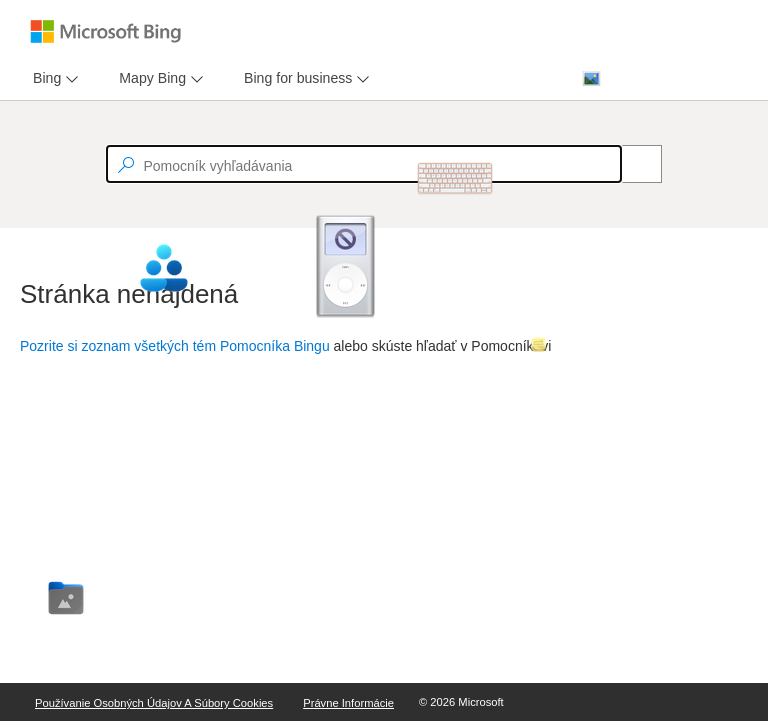 Image resolution: width=768 pixels, height=721 pixels. I want to click on iPod mini device icon, so click(345, 266).